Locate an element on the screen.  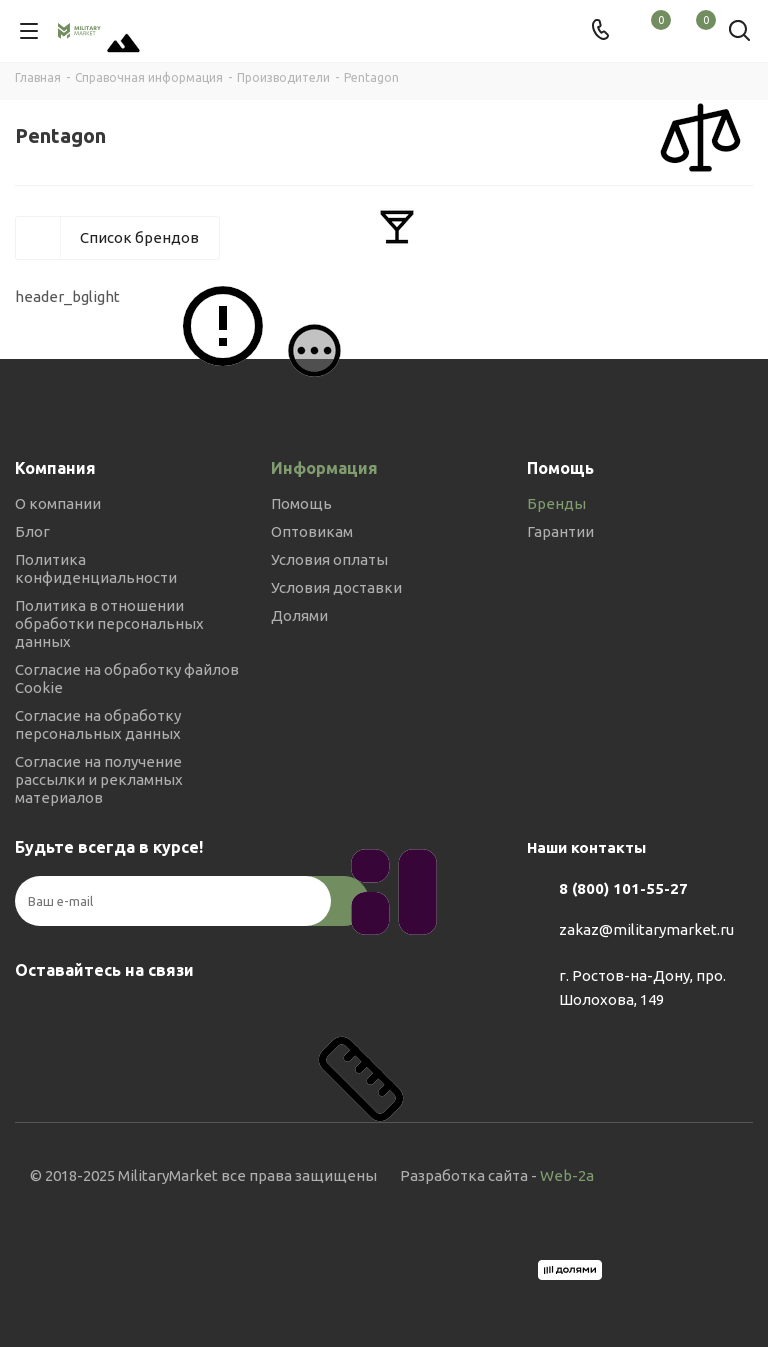
apply a landscape or nature photo filter is located at coordinates (123, 42).